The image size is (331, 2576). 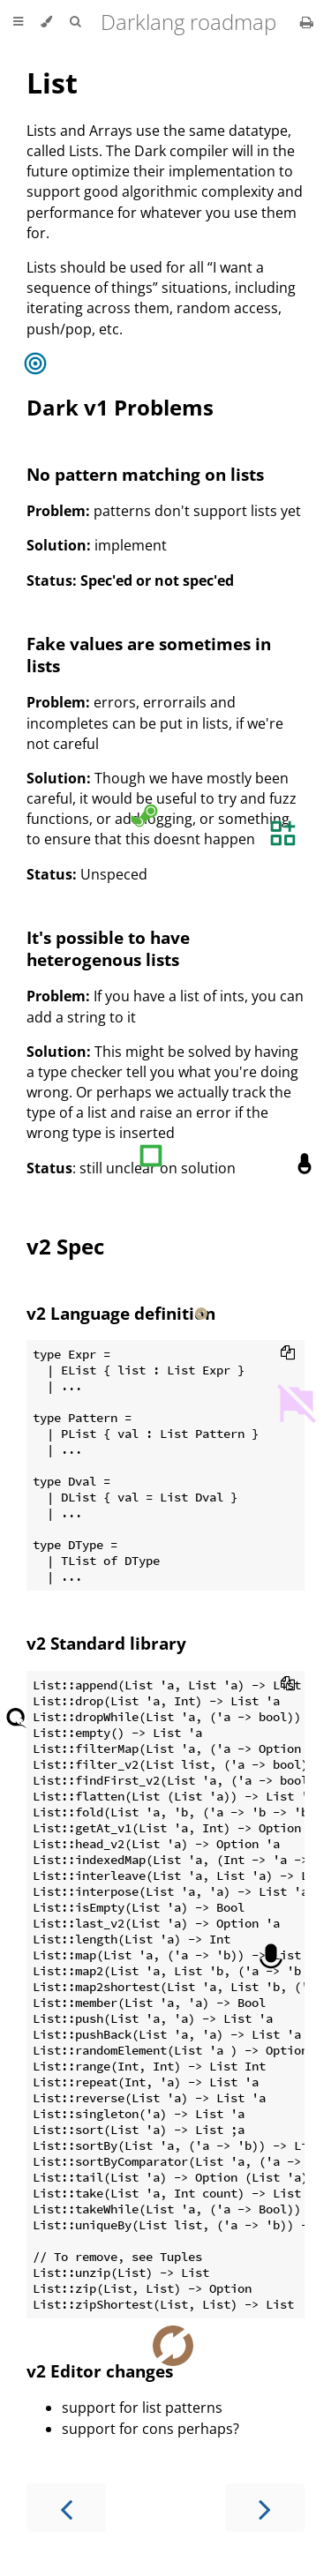 I want to click on tap to start voice recording, so click(x=271, y=1957).